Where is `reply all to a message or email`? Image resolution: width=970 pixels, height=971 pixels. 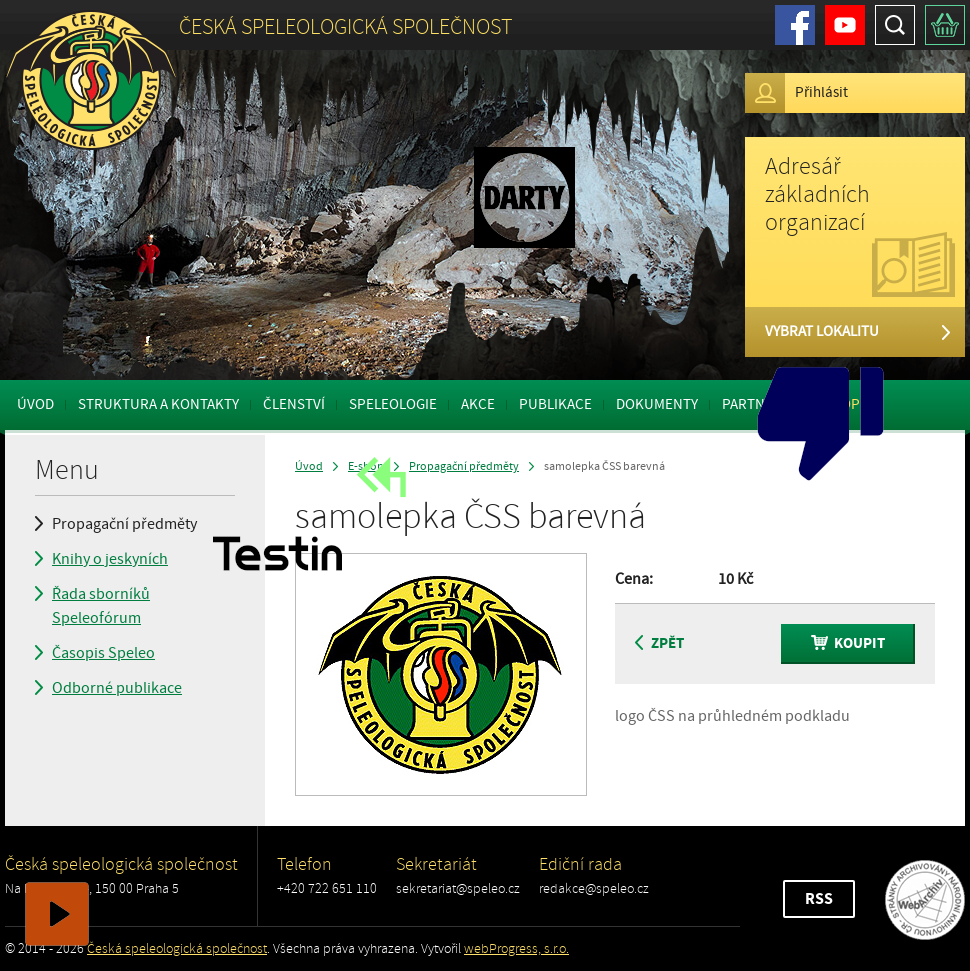
reply all to a message or email is located at coordinates (383, 477).